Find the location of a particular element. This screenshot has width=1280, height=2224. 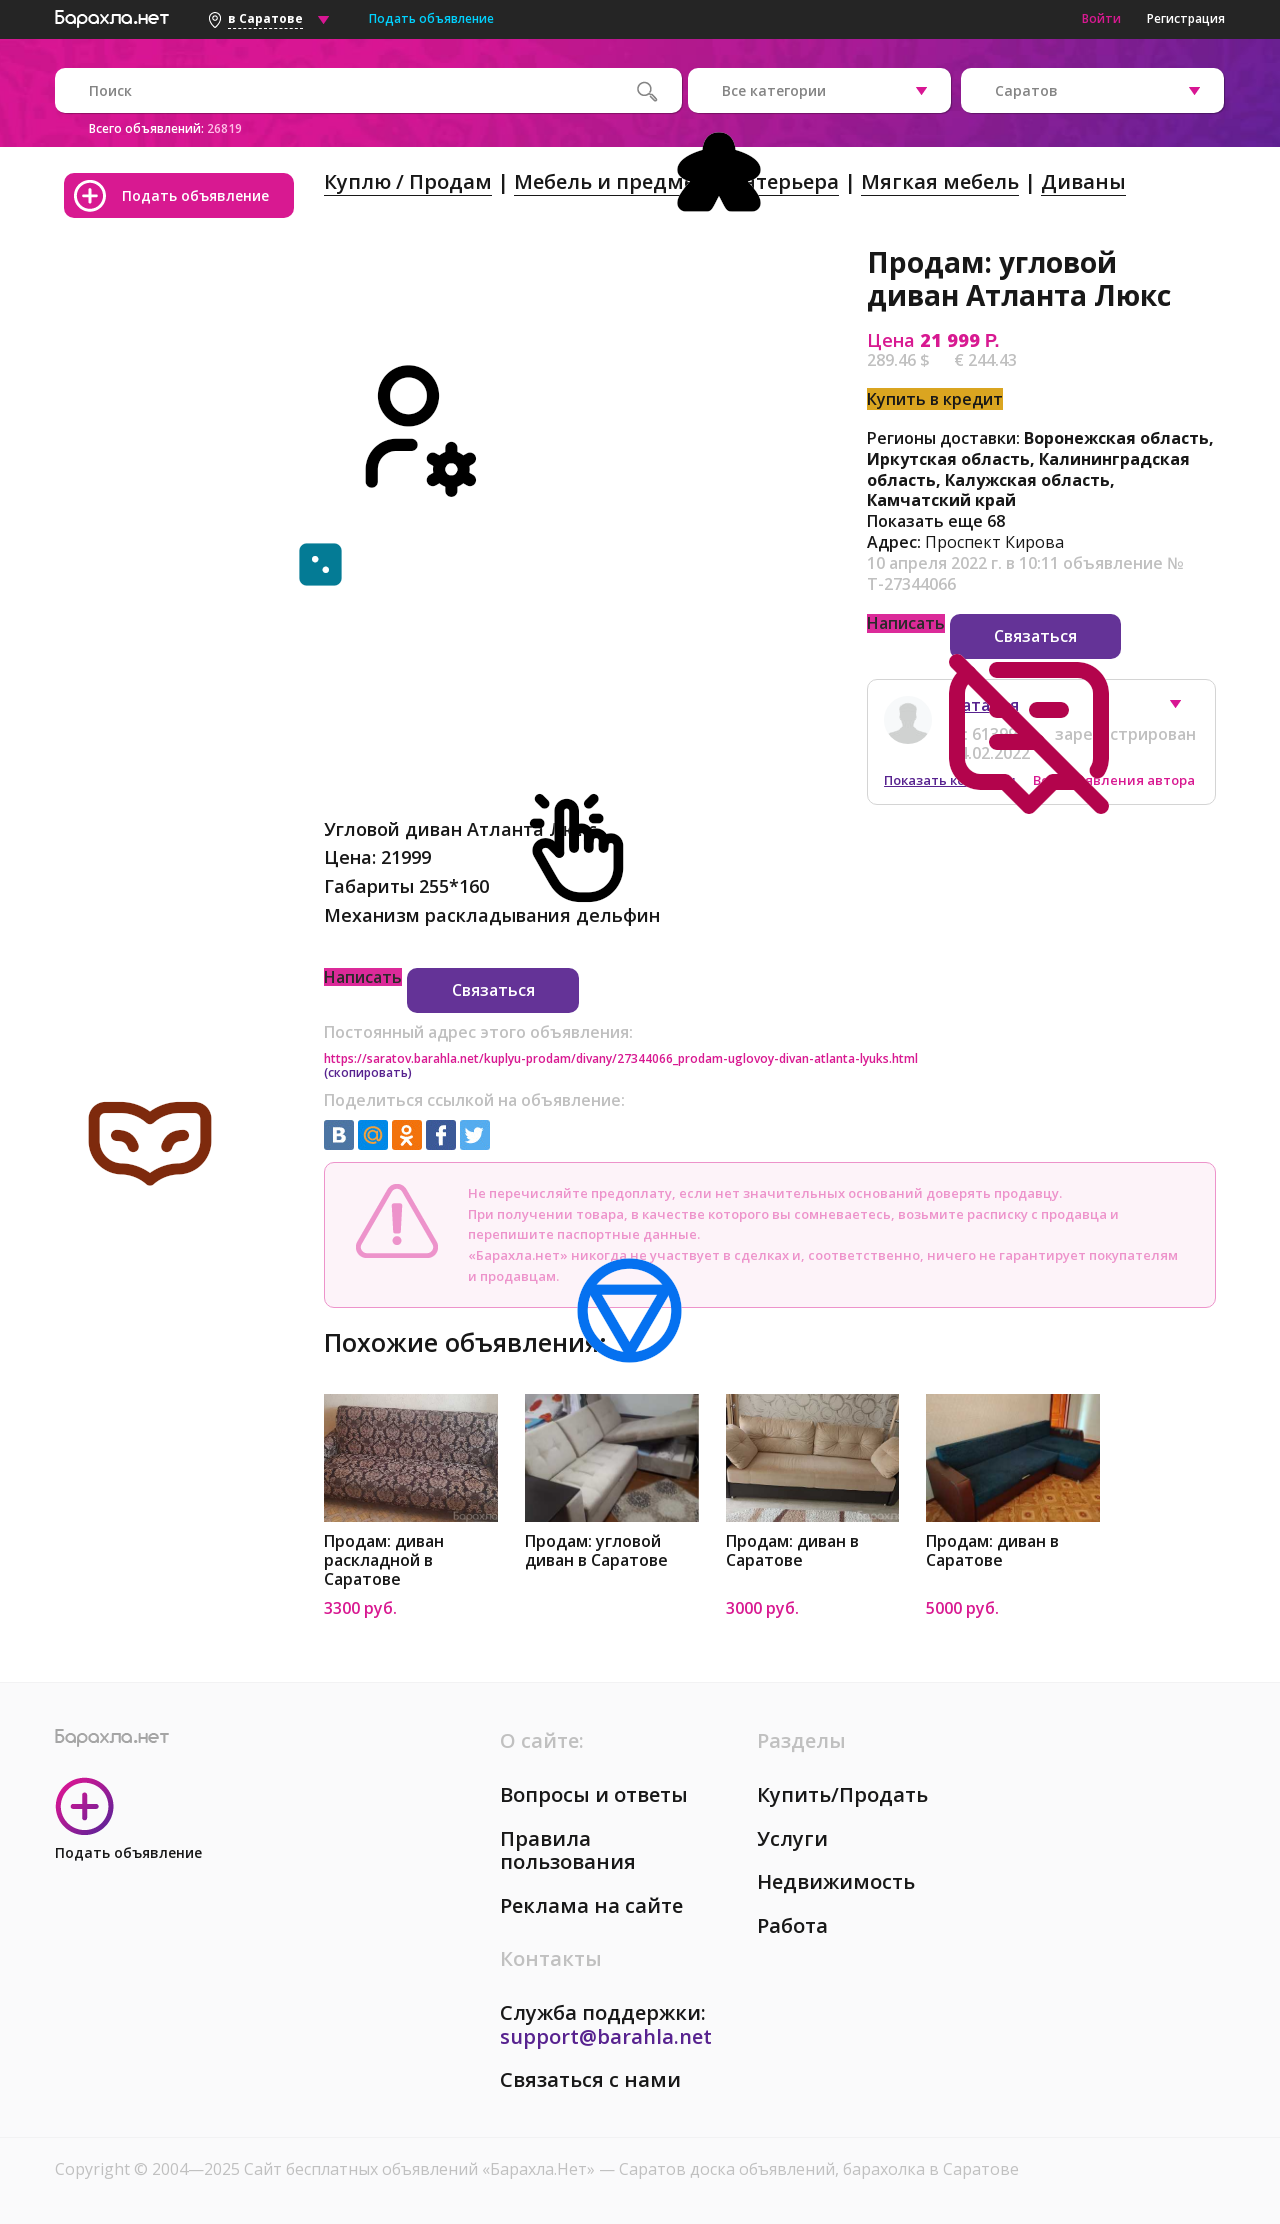

geometric shape or design element is located at coordinates (629, 1310).